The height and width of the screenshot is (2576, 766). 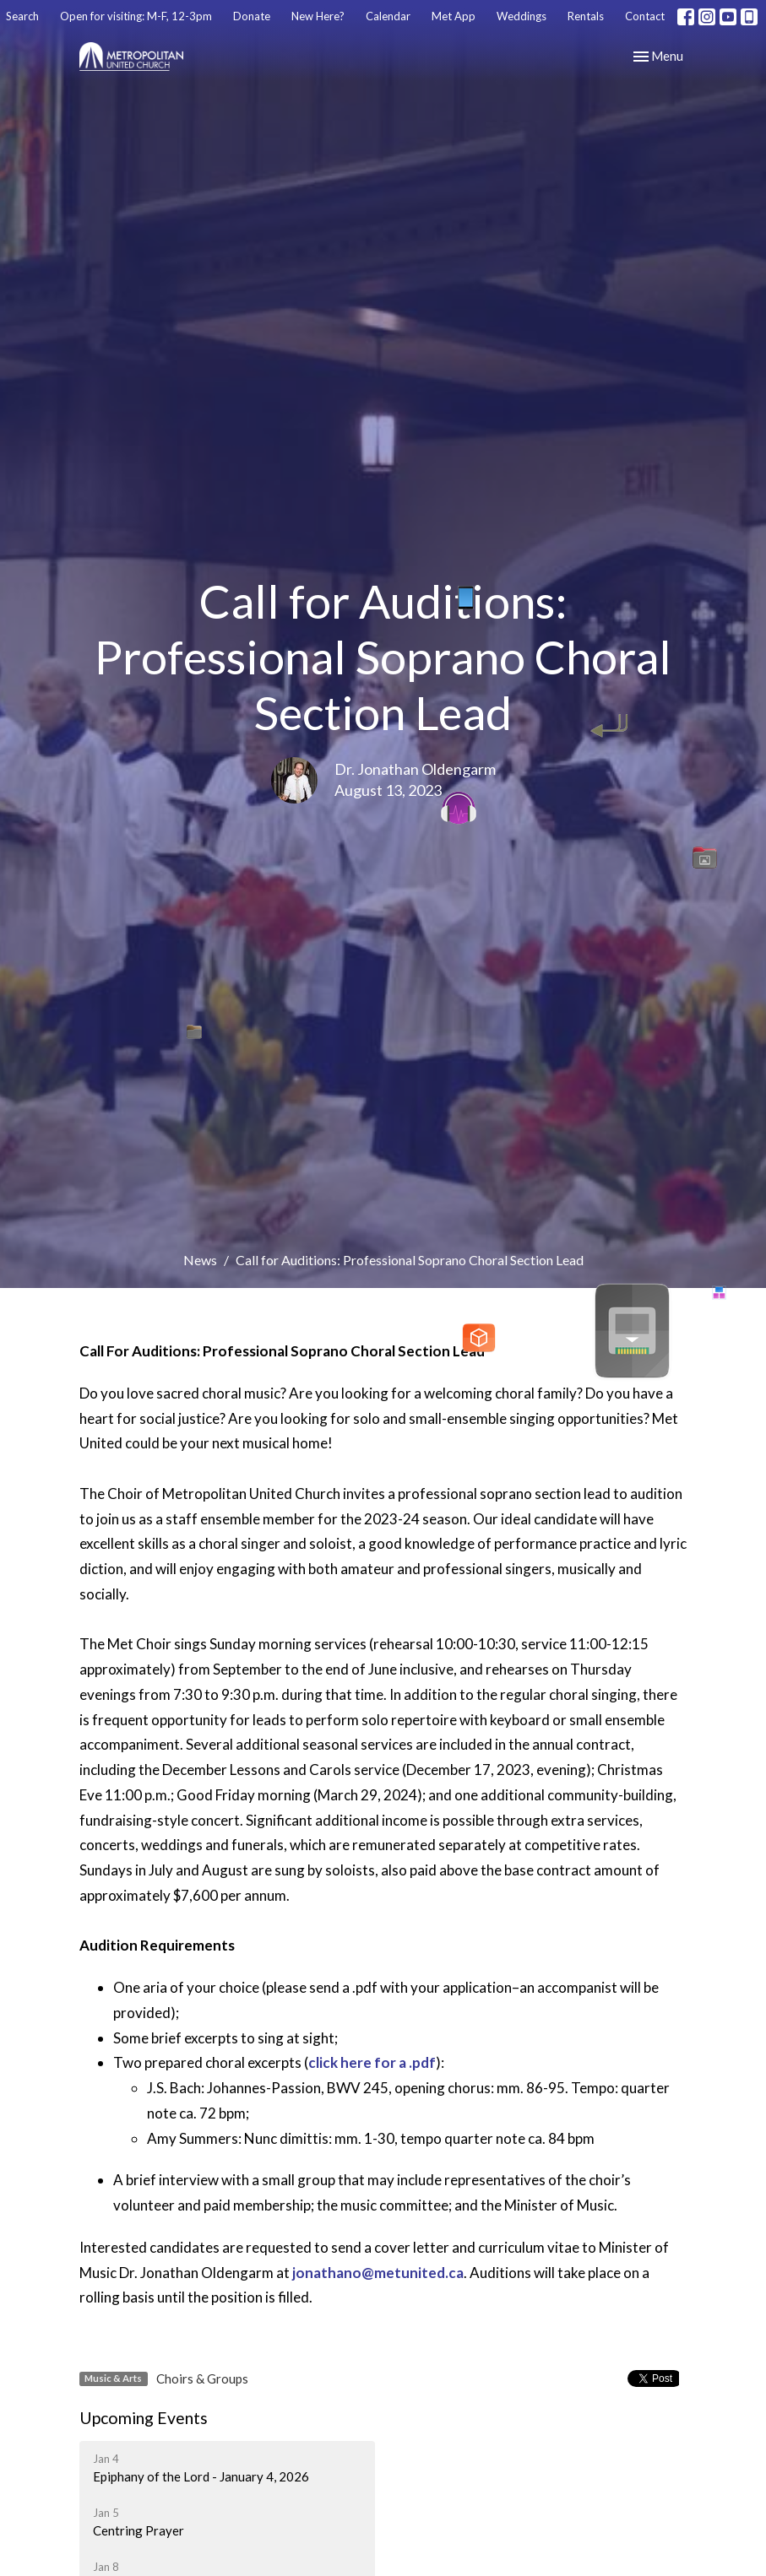 What do you see at coordinates (194, 1031) in the screenshot?
I see `drop files here to move them into this folder` at bounding box center [194, 1031].